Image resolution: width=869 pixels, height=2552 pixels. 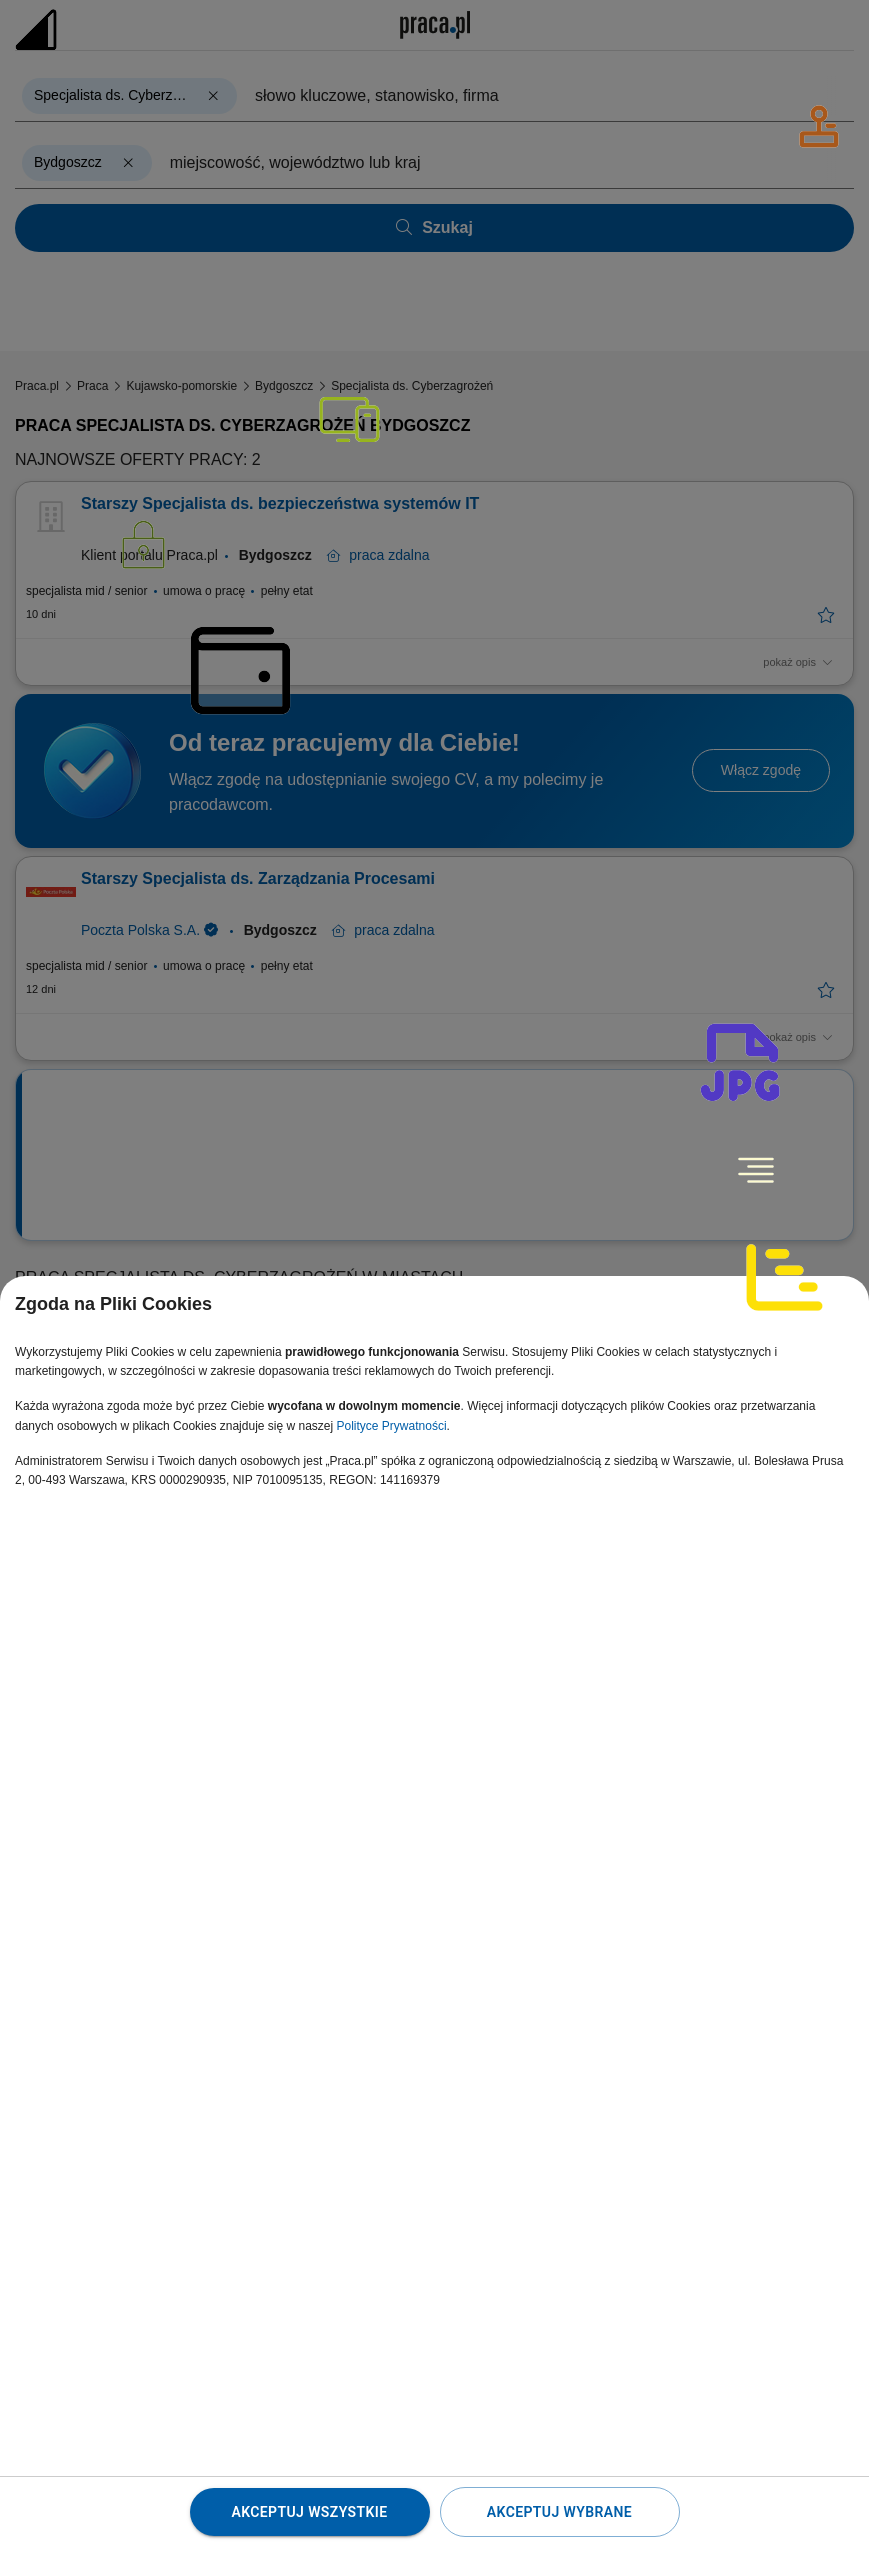 I want to click on manage connected devices, so click(x=348, y=419).